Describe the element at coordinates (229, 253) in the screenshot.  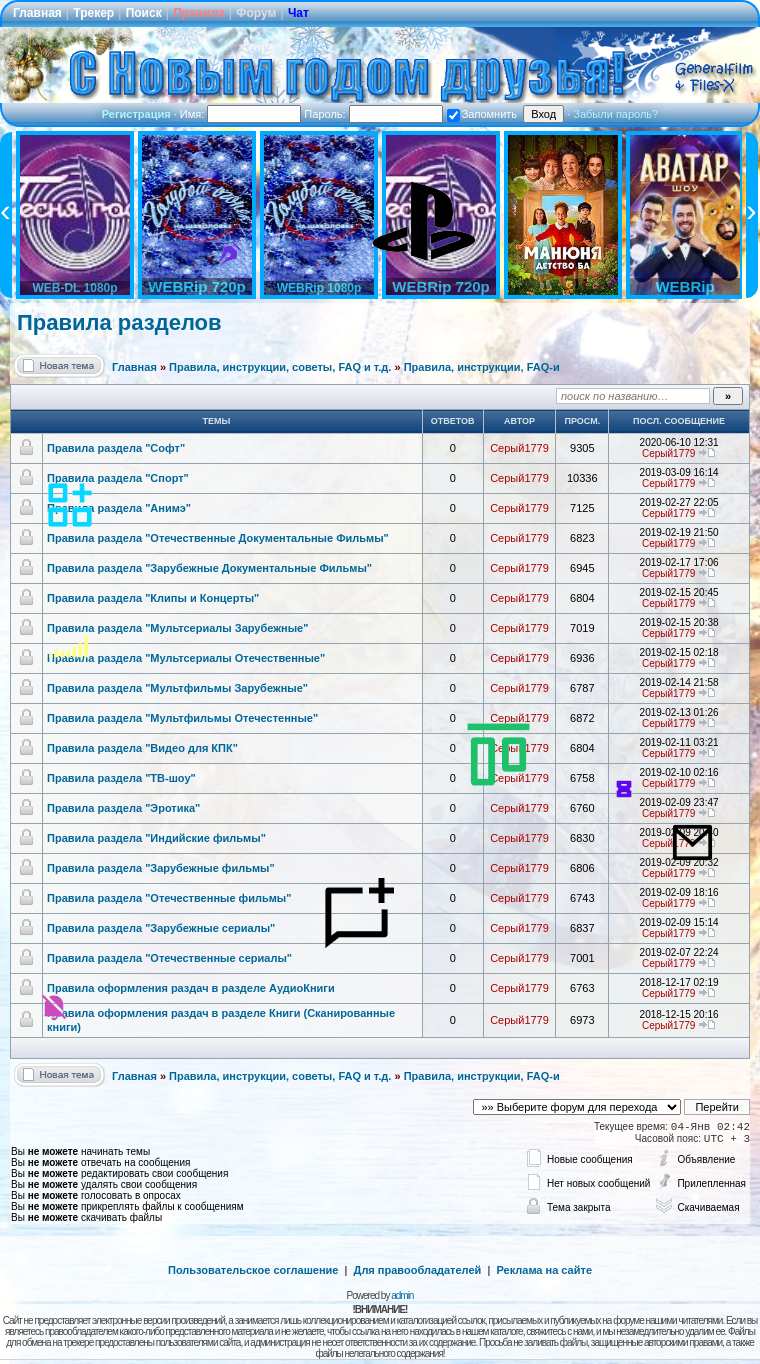
I see `access drawing or illustration tools` at that location.